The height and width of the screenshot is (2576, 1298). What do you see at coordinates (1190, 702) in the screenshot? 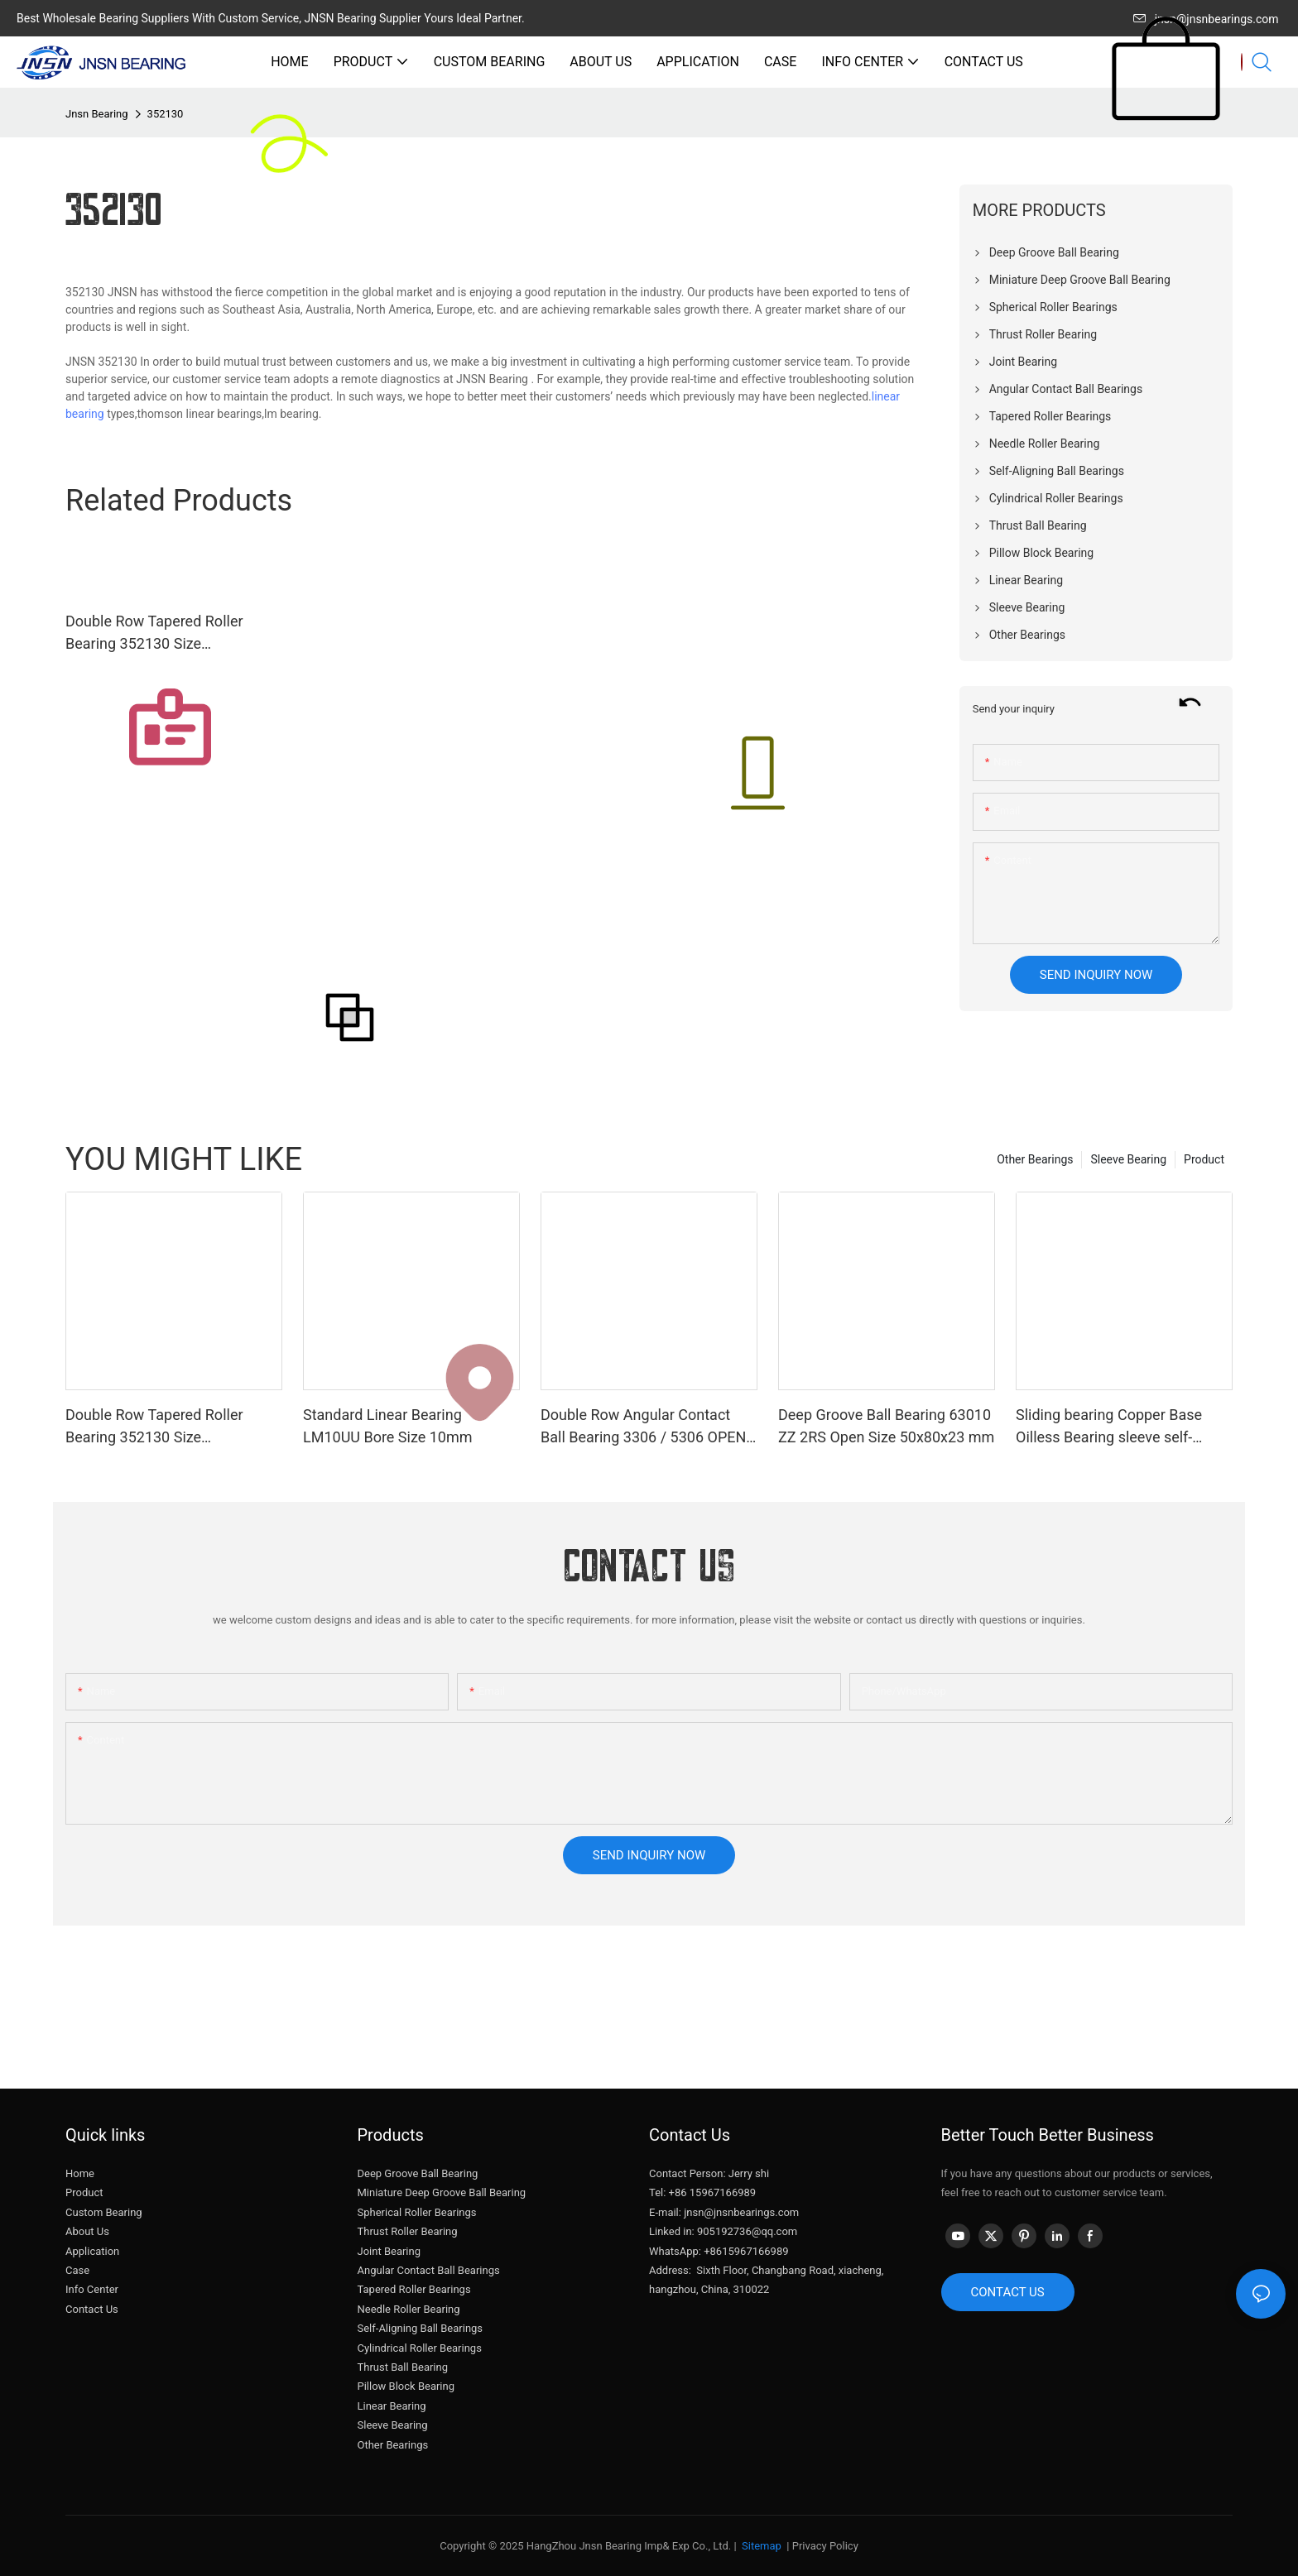
I see `undo the last action` at bounding box center [1190, 702].